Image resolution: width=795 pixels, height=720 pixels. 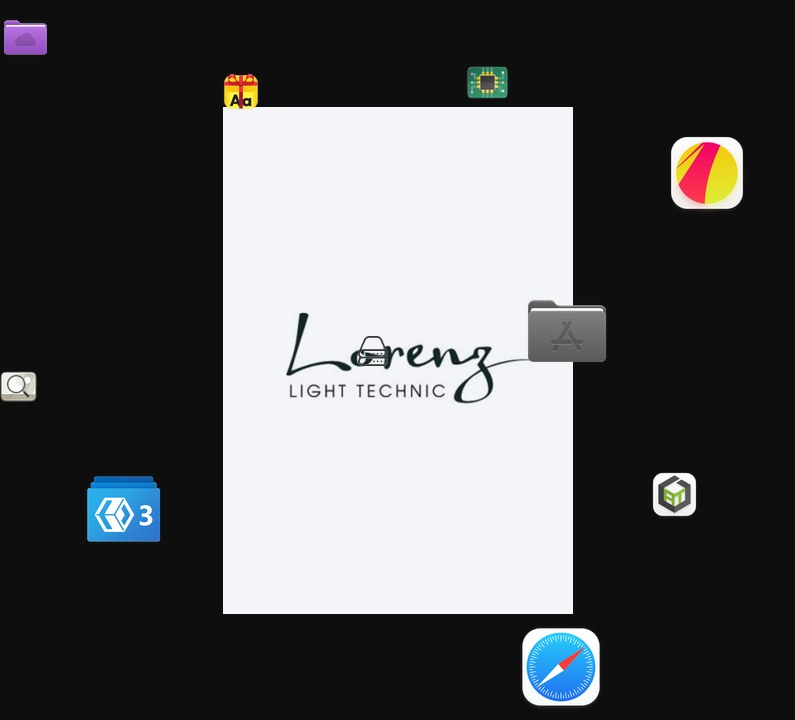 I want to click on launch atlauncher minecraft mod manager, so click(x=674, y=494).